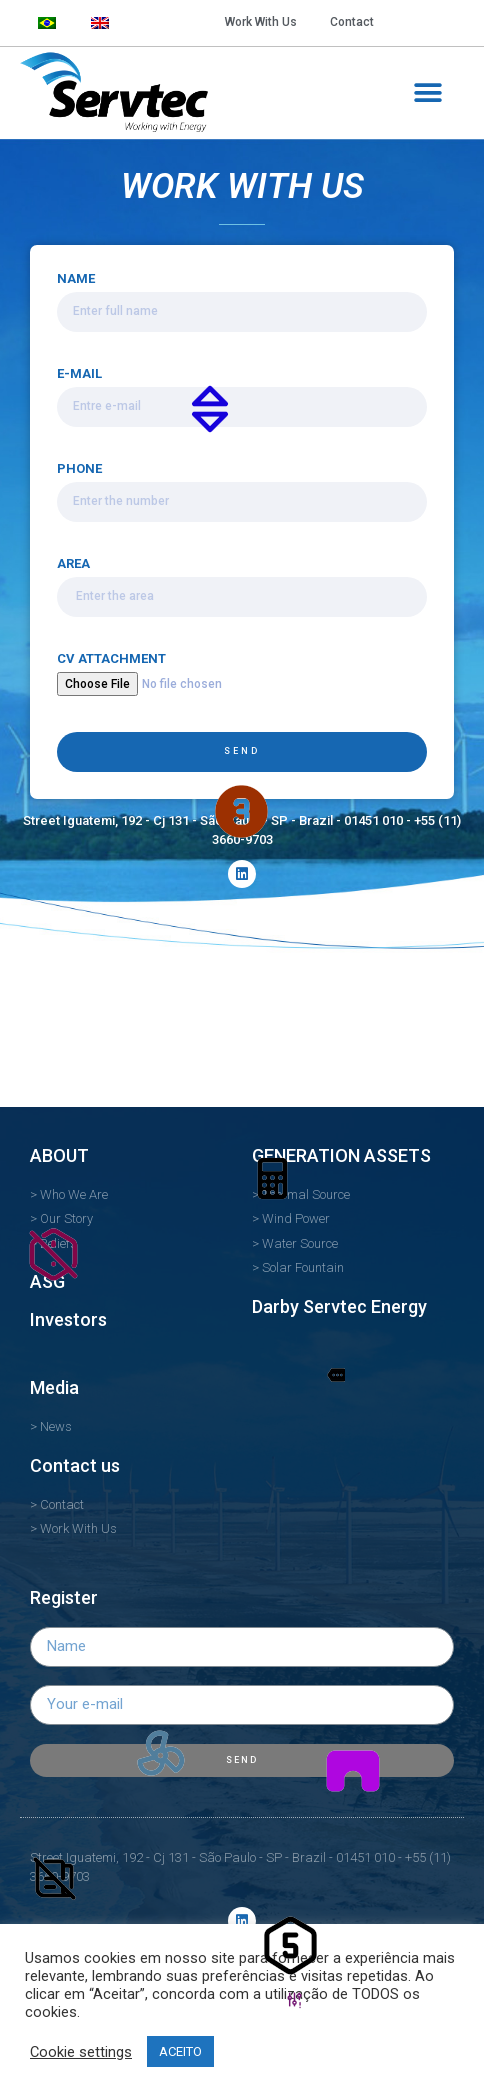 The image size is (484, 2097). What do you see at coordinates (272, 1178) in the screenshot?
I see `open the calculator app` at bounding box center [272, 1178].